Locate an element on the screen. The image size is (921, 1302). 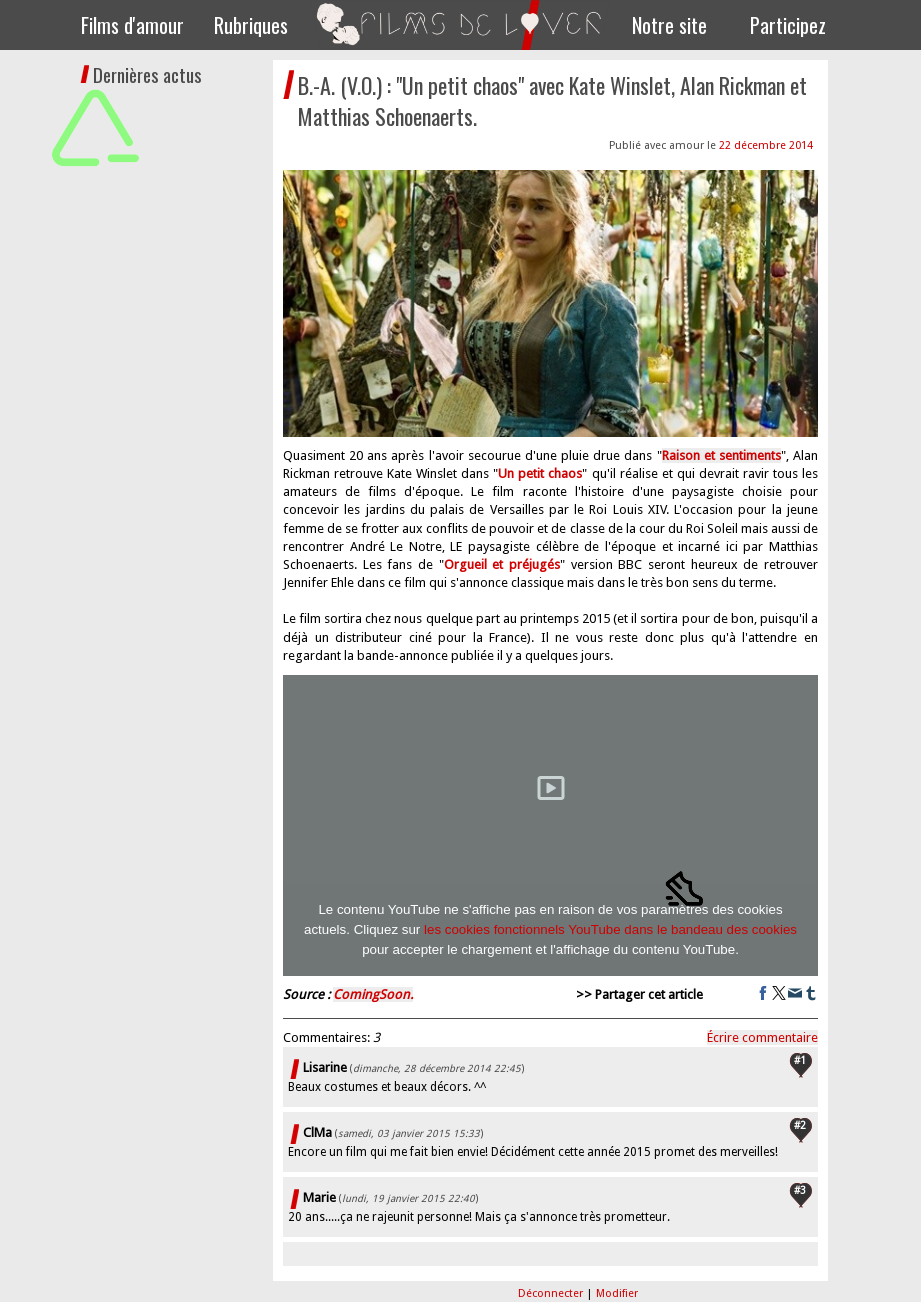
track your running or walking activity is located at coordinates (683, 890).